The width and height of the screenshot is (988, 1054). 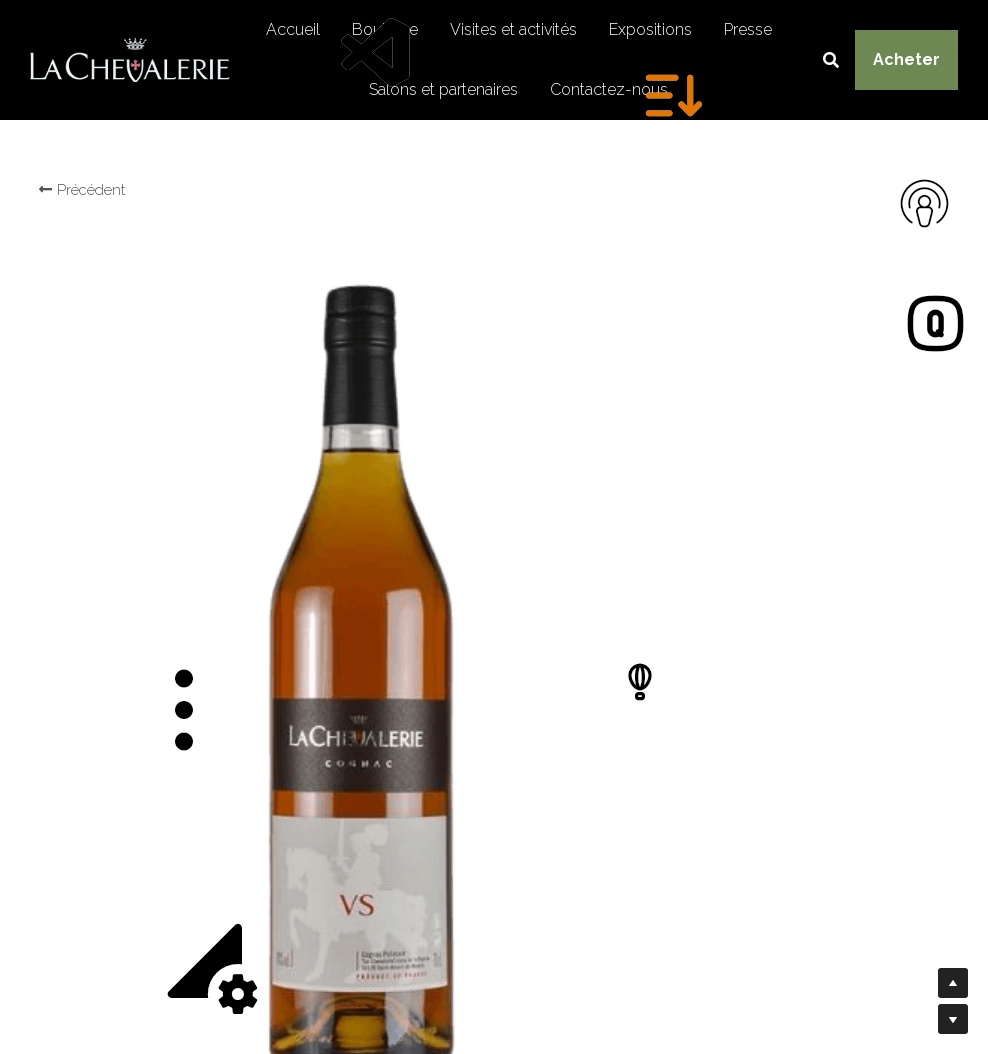 What do you see at coordinates (672, 95) in the screenshot?
I see `sort items in descending order` at bounding box center [672, 95].